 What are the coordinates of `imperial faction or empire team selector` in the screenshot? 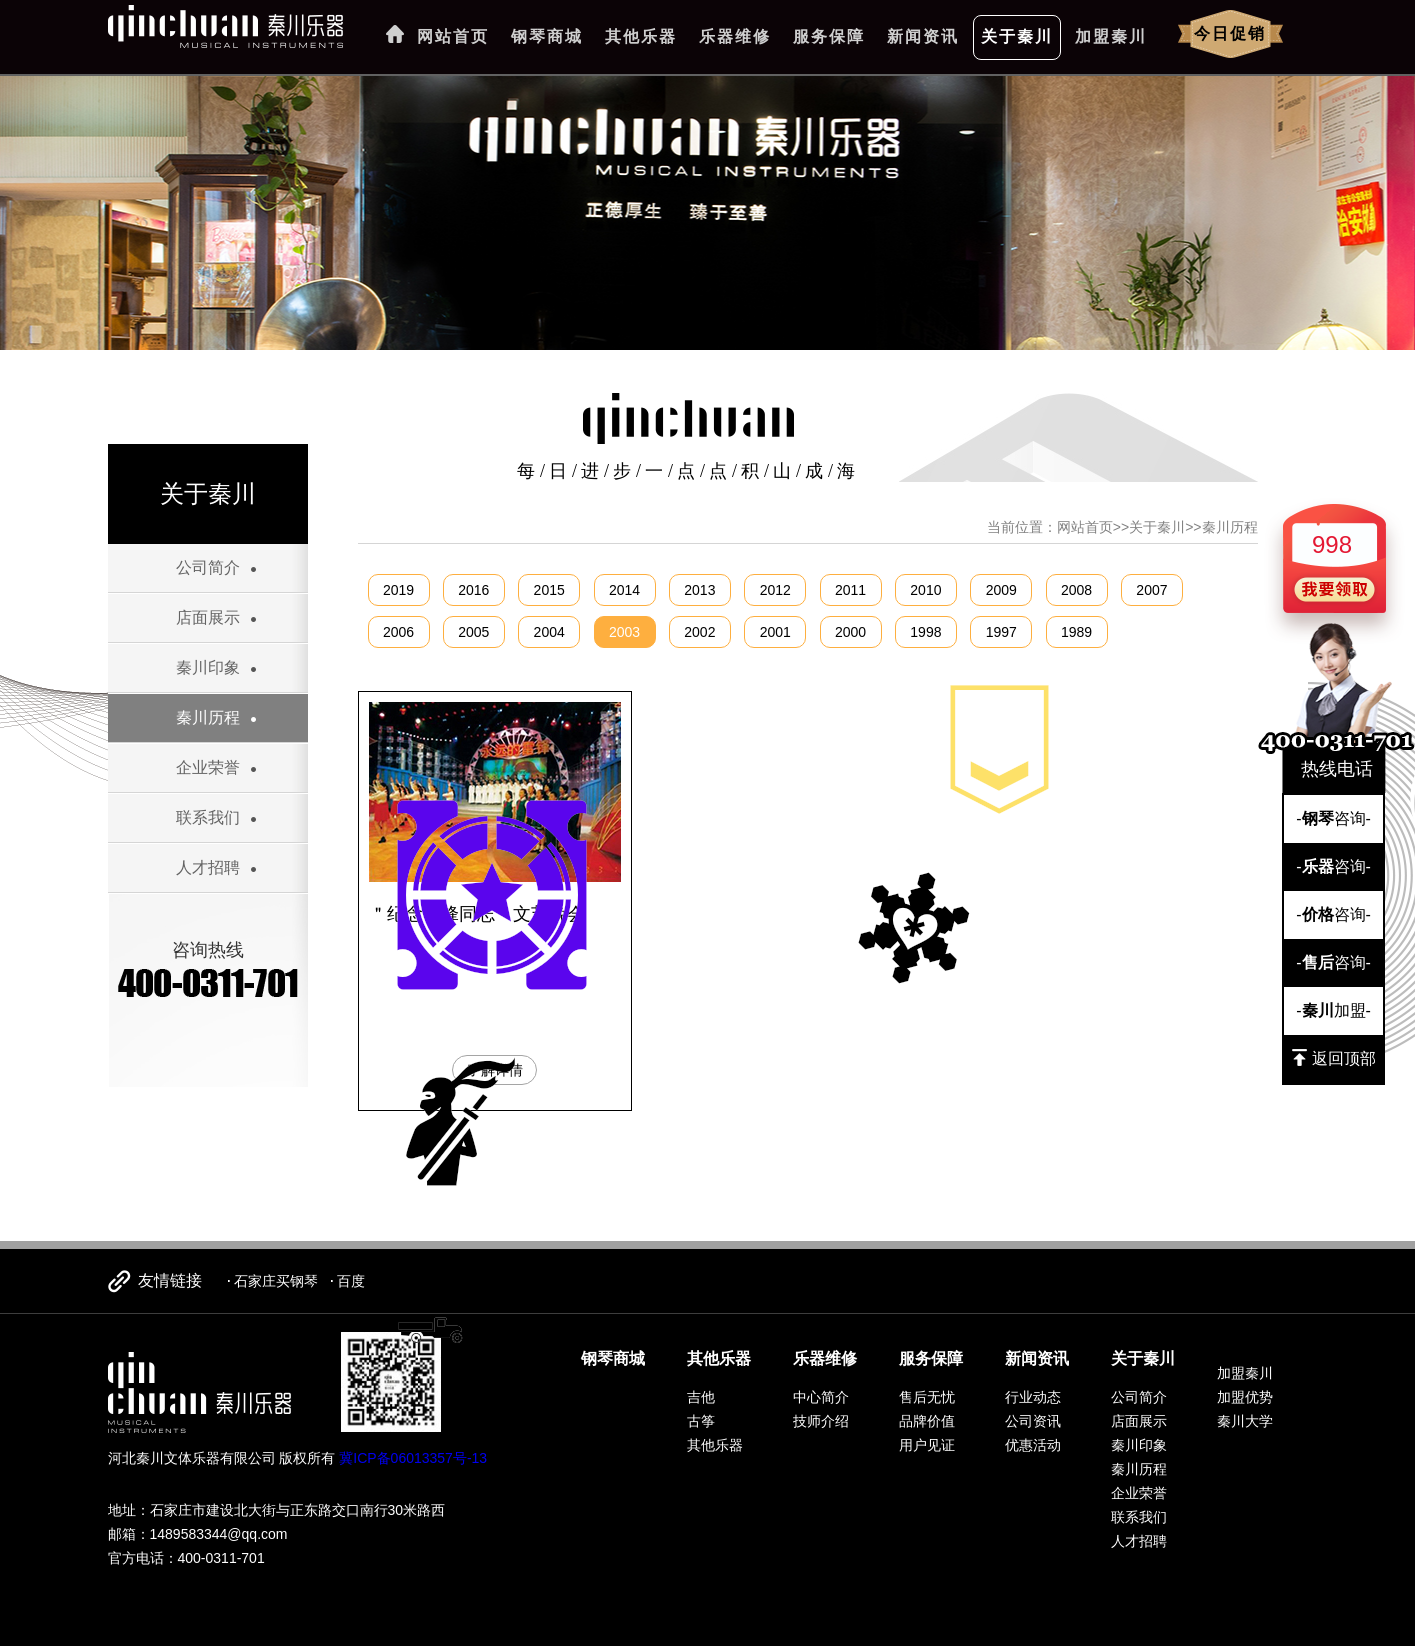 It's located at (492, 895).